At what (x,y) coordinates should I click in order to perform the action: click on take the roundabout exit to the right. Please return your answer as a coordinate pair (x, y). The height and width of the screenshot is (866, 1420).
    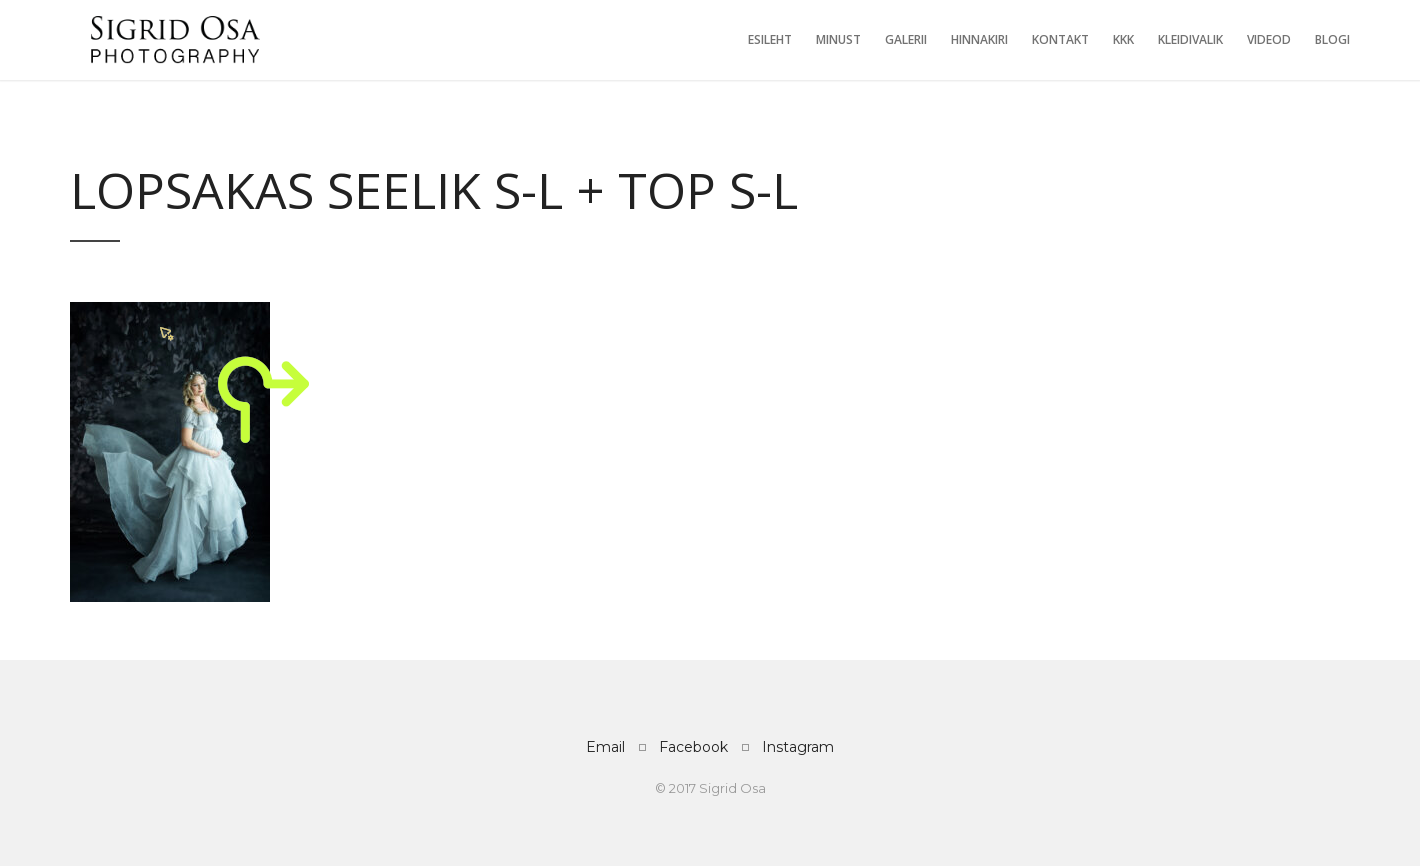
    Looking at the image, I should click on (263, 397).